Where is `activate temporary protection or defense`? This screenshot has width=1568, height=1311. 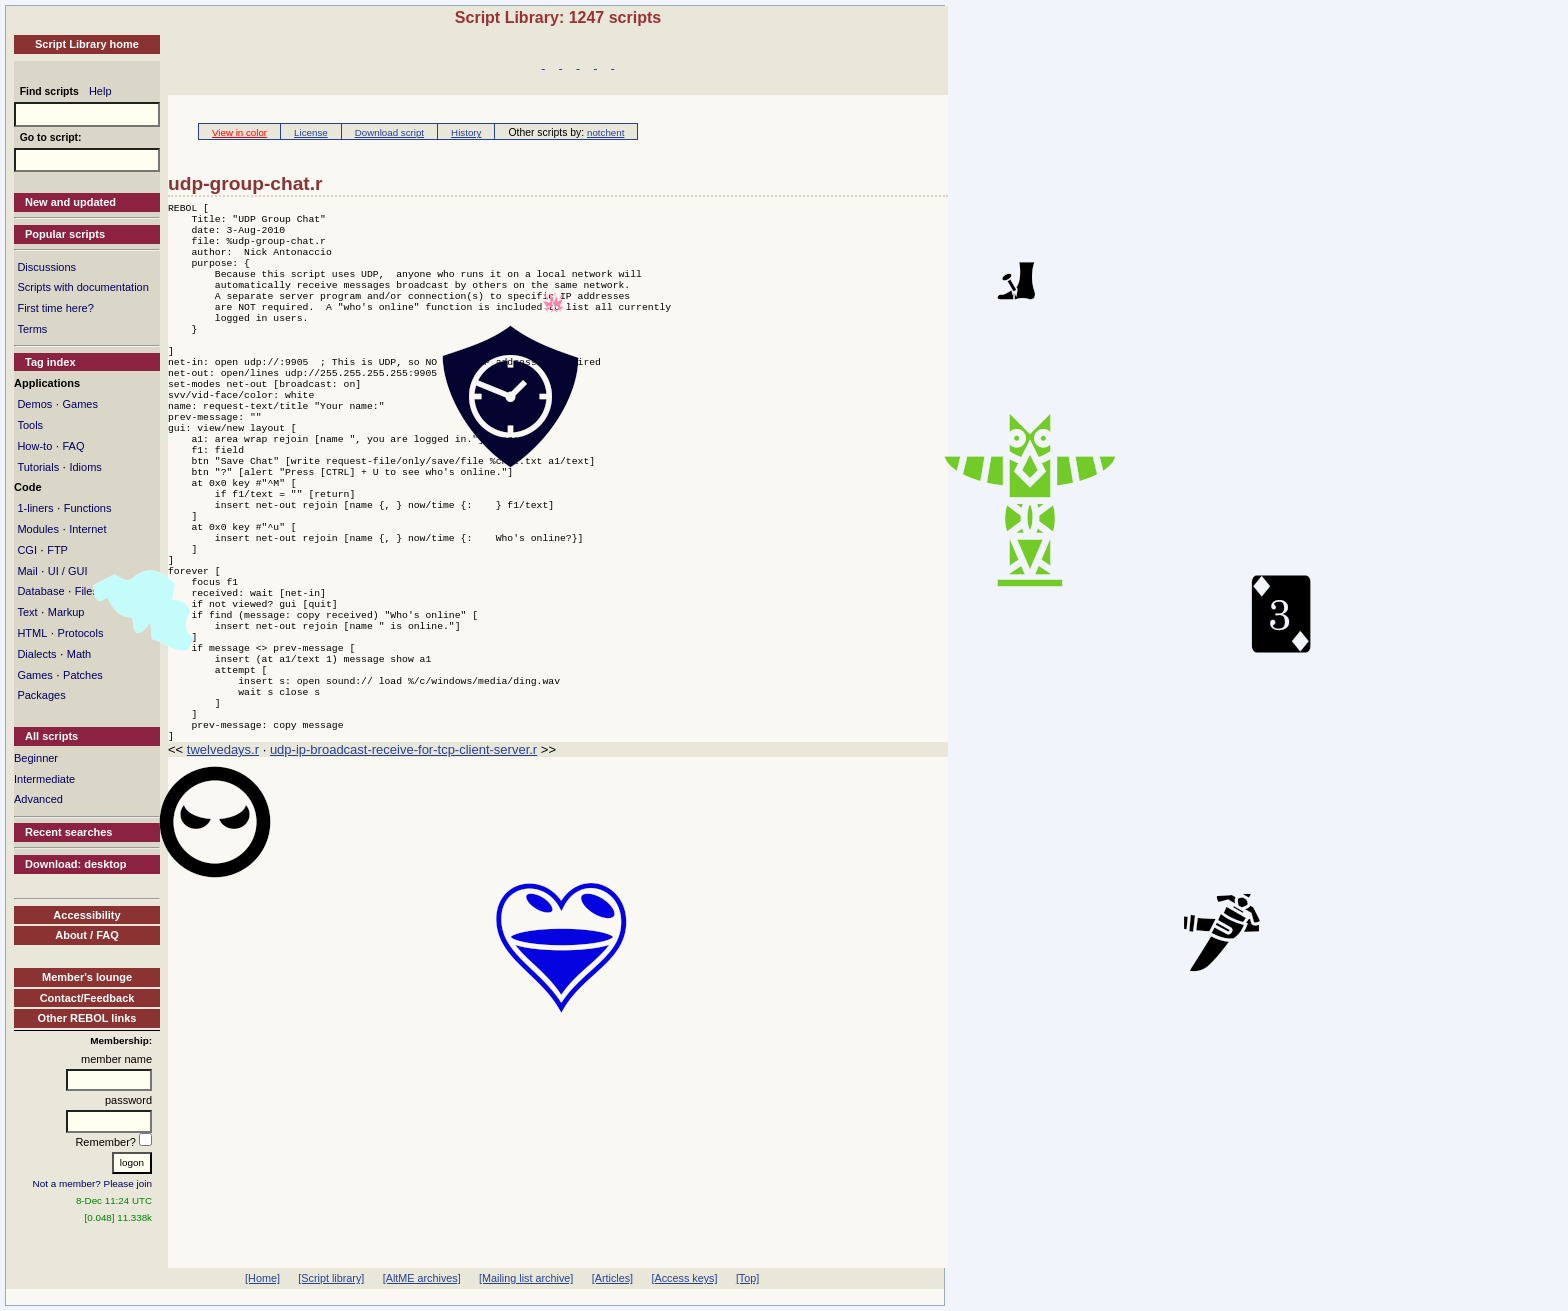 activate temporary protection or defense is located at coordinates (510, 396).